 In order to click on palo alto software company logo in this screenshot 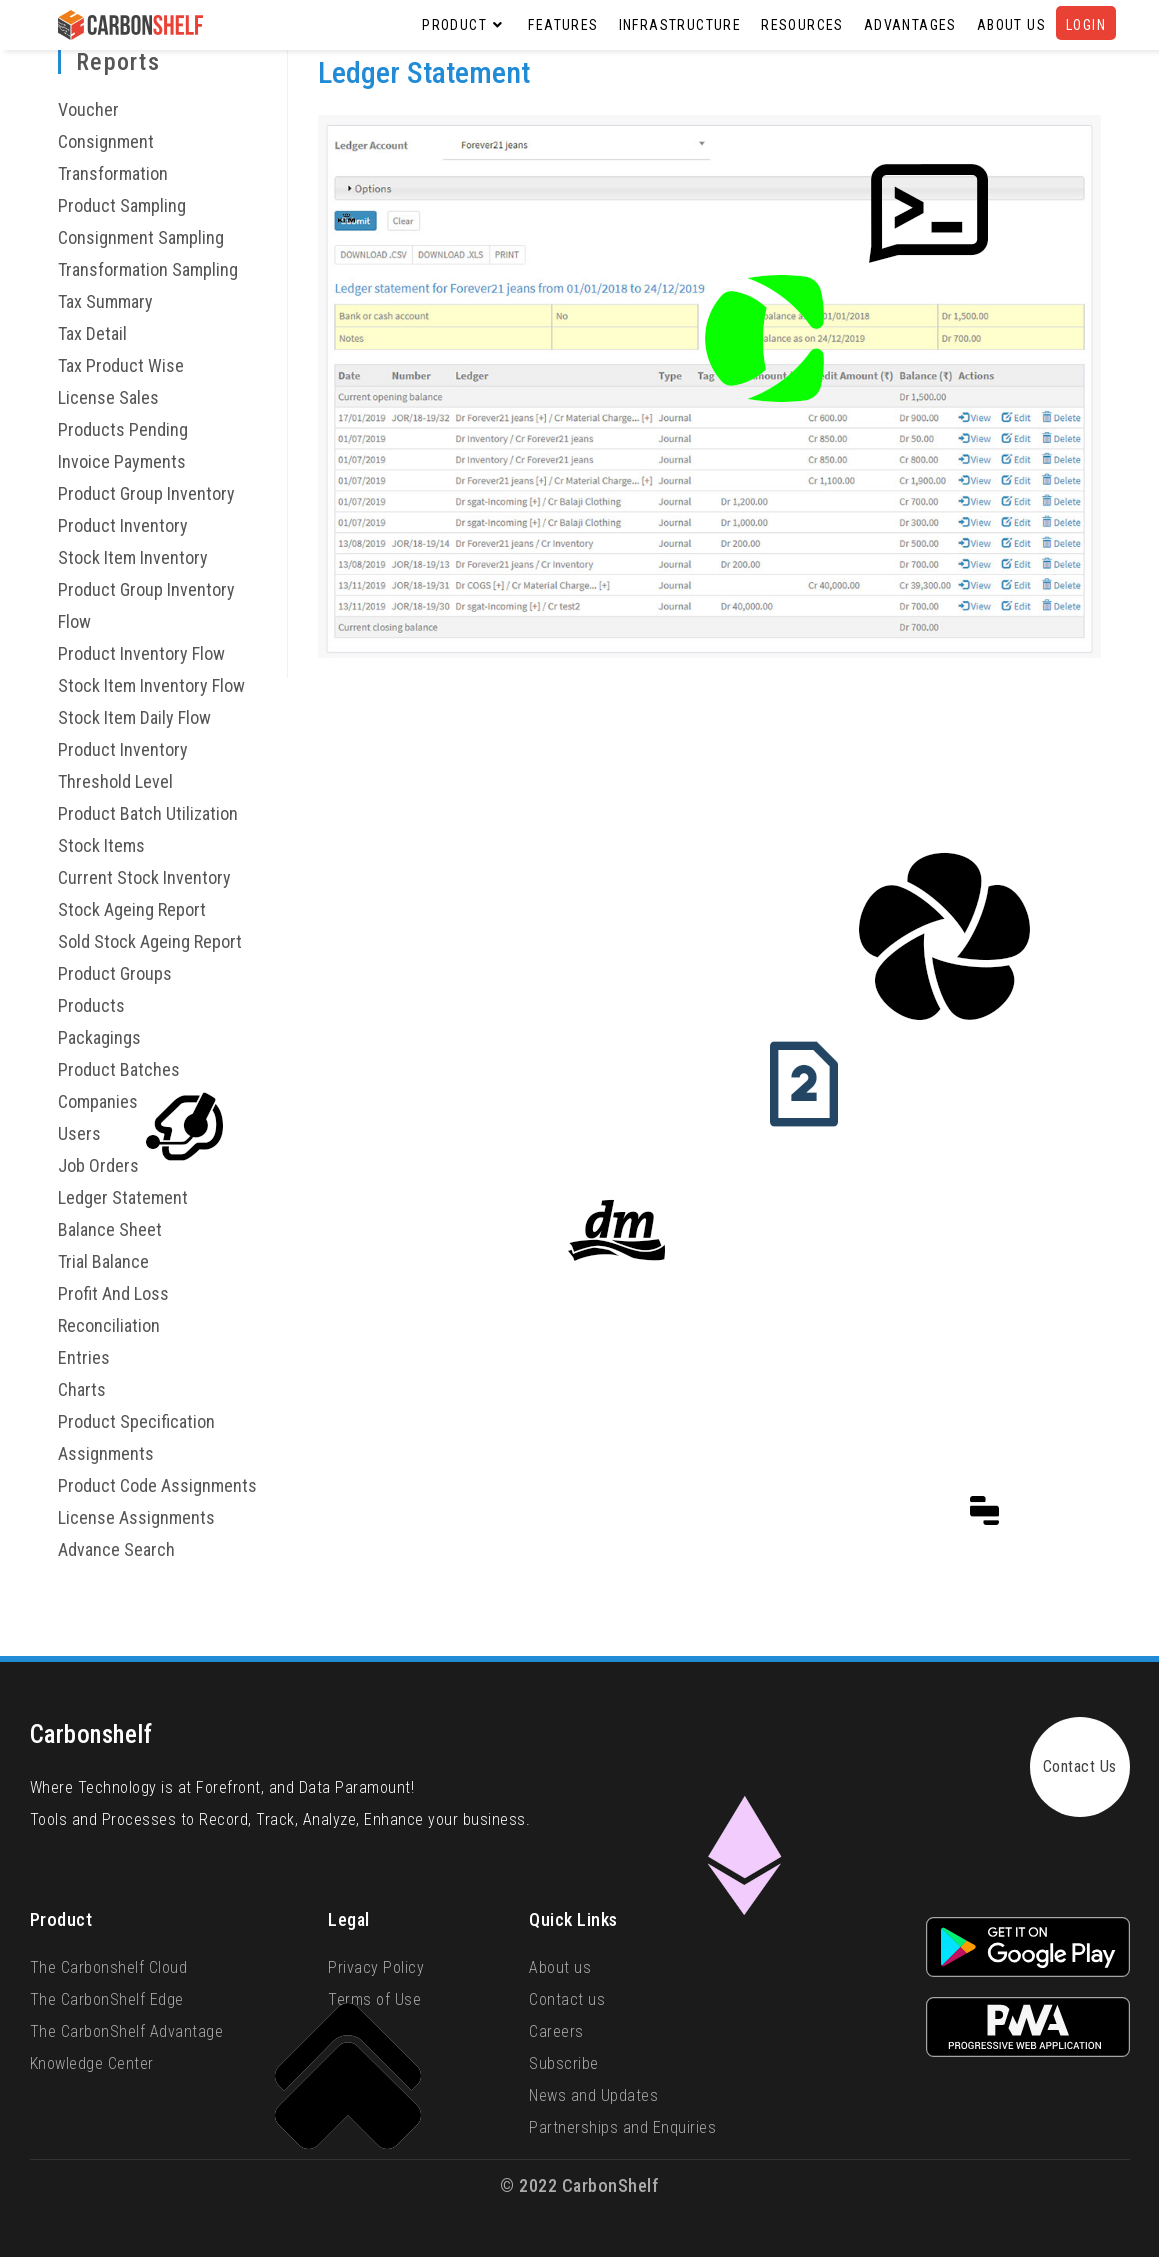, I will do `click(348, 2076)`.